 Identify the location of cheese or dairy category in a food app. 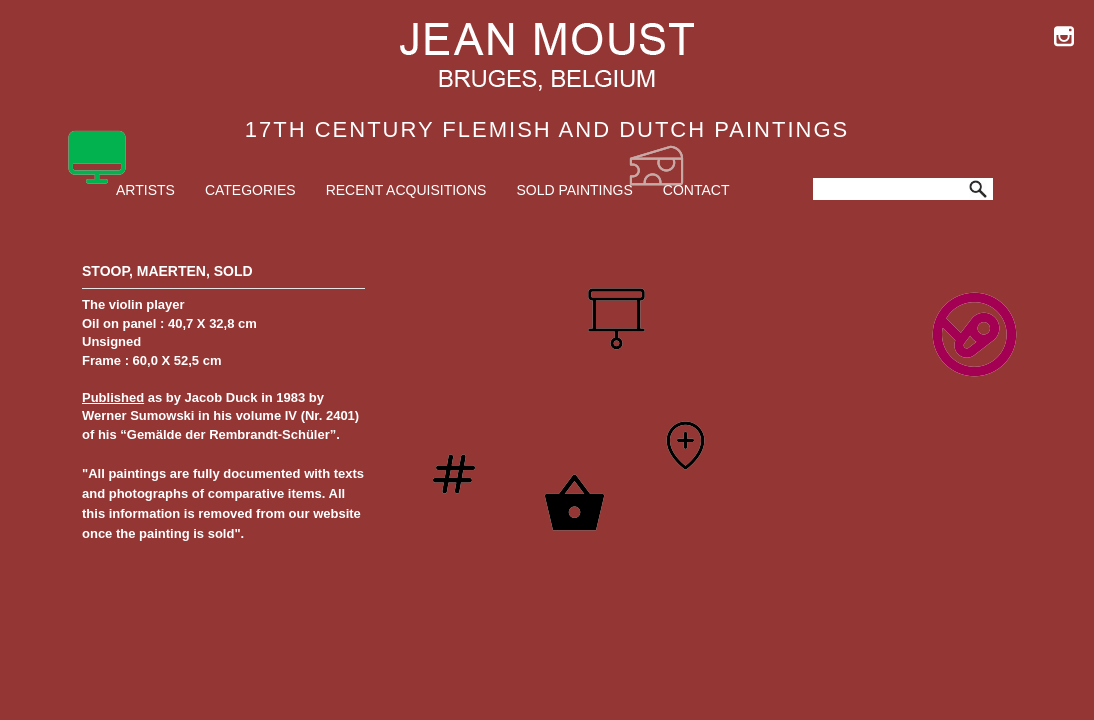
(656, 168).